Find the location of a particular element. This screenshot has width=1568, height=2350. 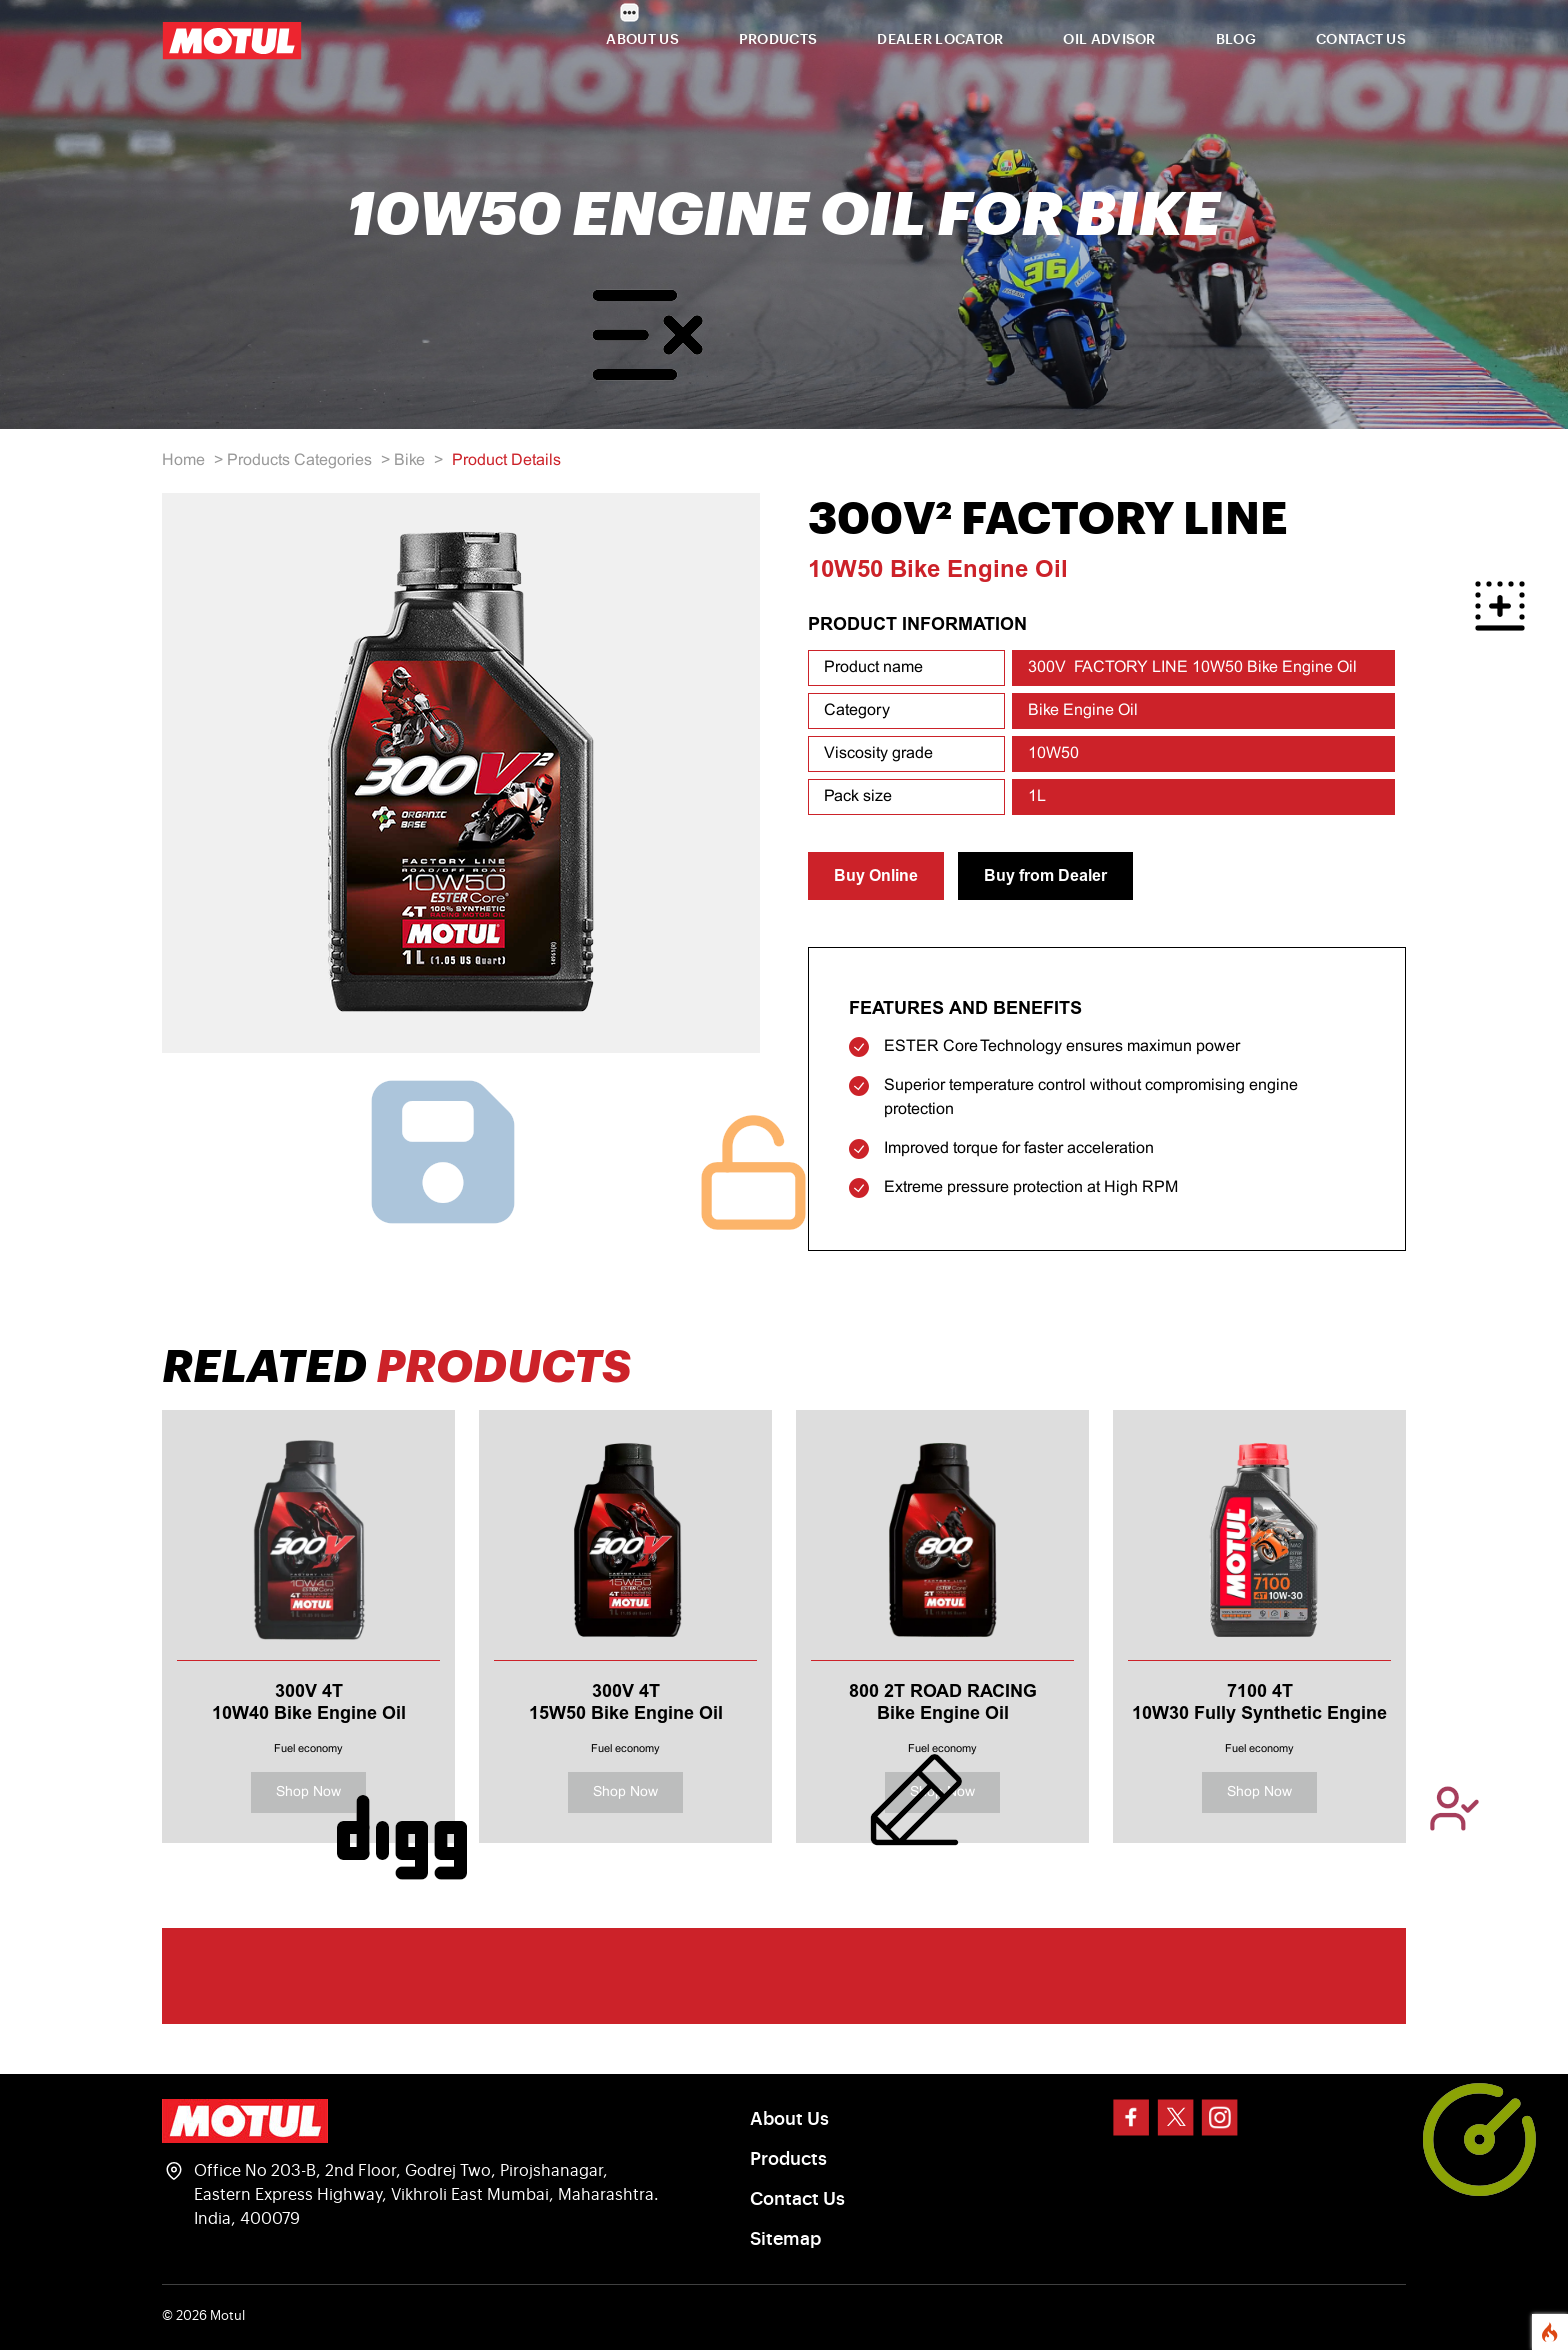

view performance or speed metrics is located at coordinates (1479, 2139).